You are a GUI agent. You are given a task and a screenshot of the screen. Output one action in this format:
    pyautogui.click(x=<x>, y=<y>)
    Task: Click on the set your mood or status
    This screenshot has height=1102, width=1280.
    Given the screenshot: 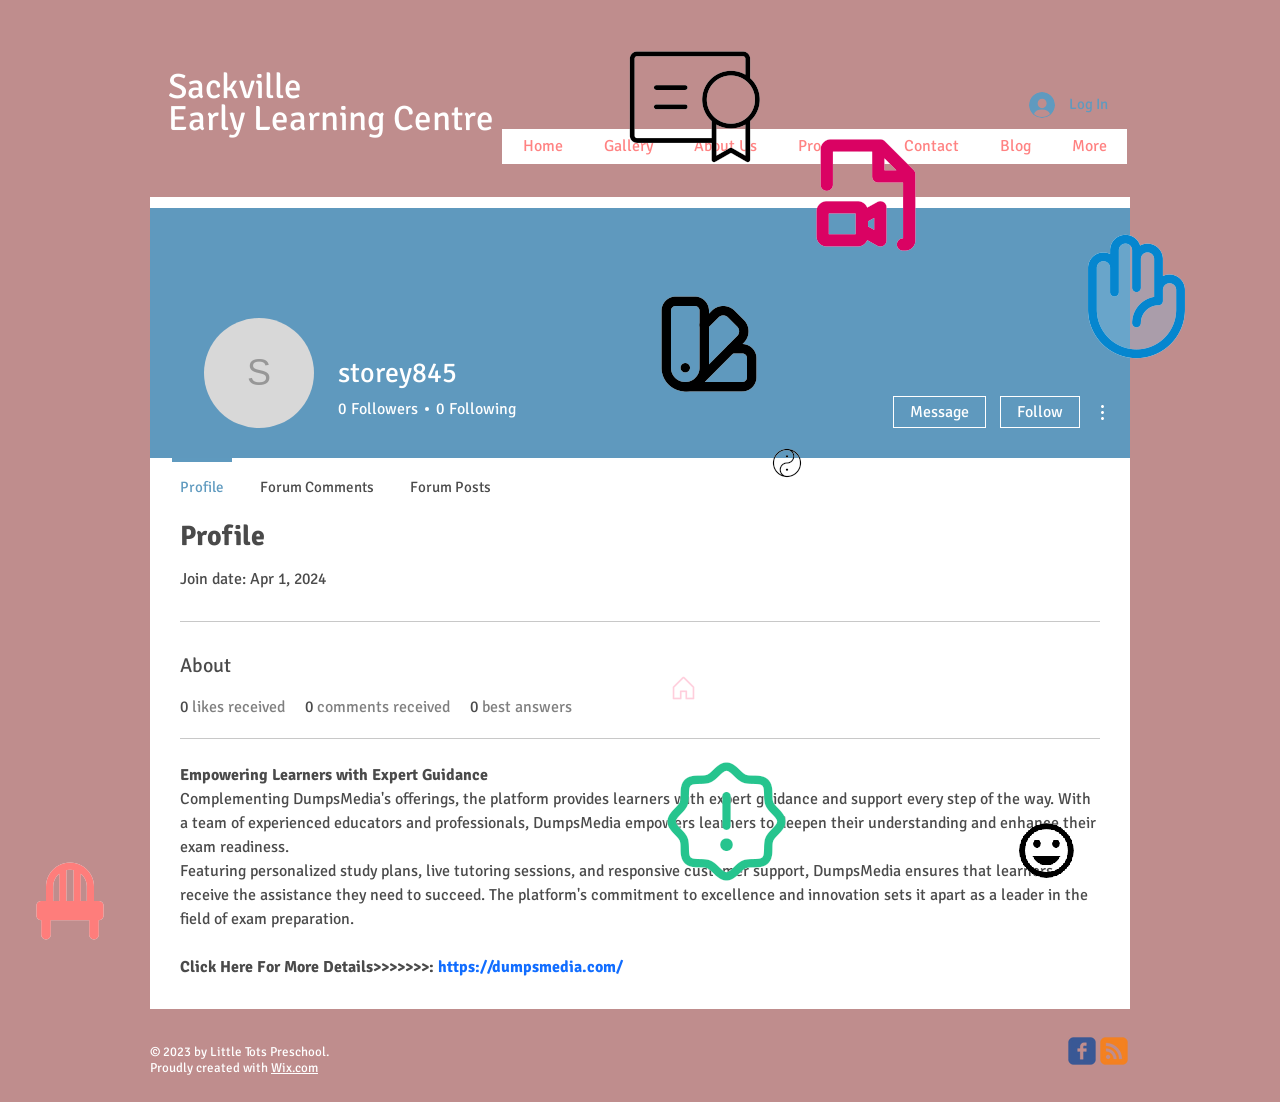 What is the action you would take?
    pyautogui.click(x=1046, y=850)
    